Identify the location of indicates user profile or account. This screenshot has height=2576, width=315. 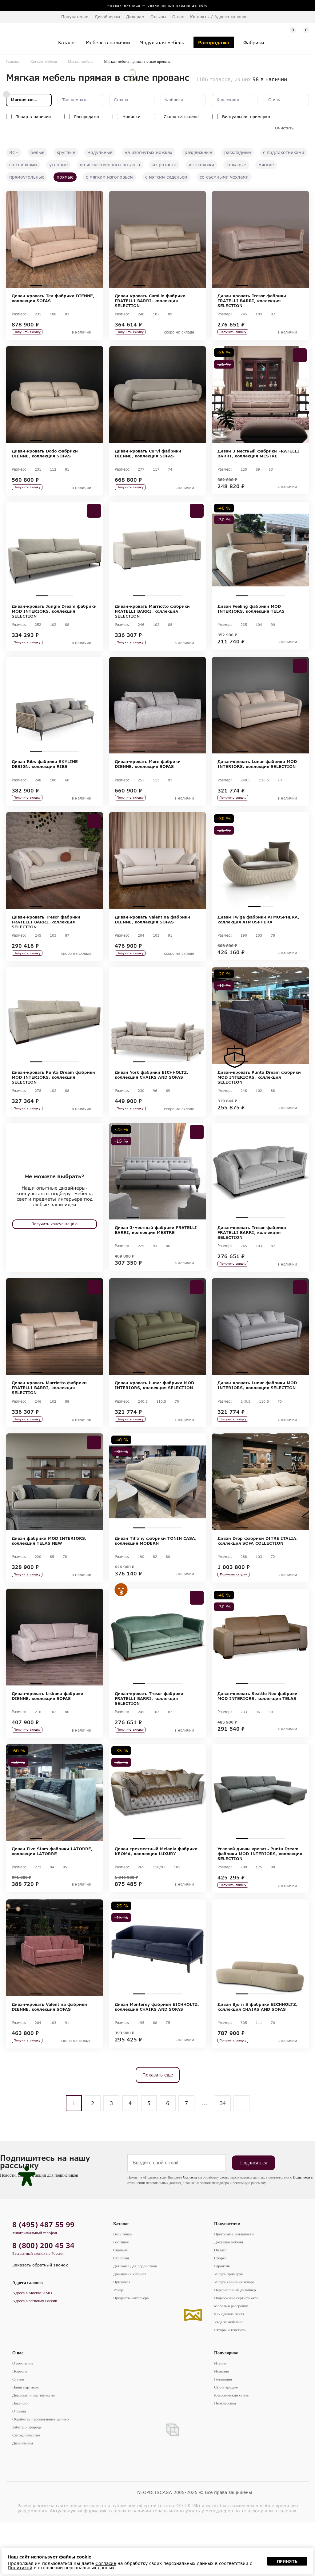
(27, 2176).